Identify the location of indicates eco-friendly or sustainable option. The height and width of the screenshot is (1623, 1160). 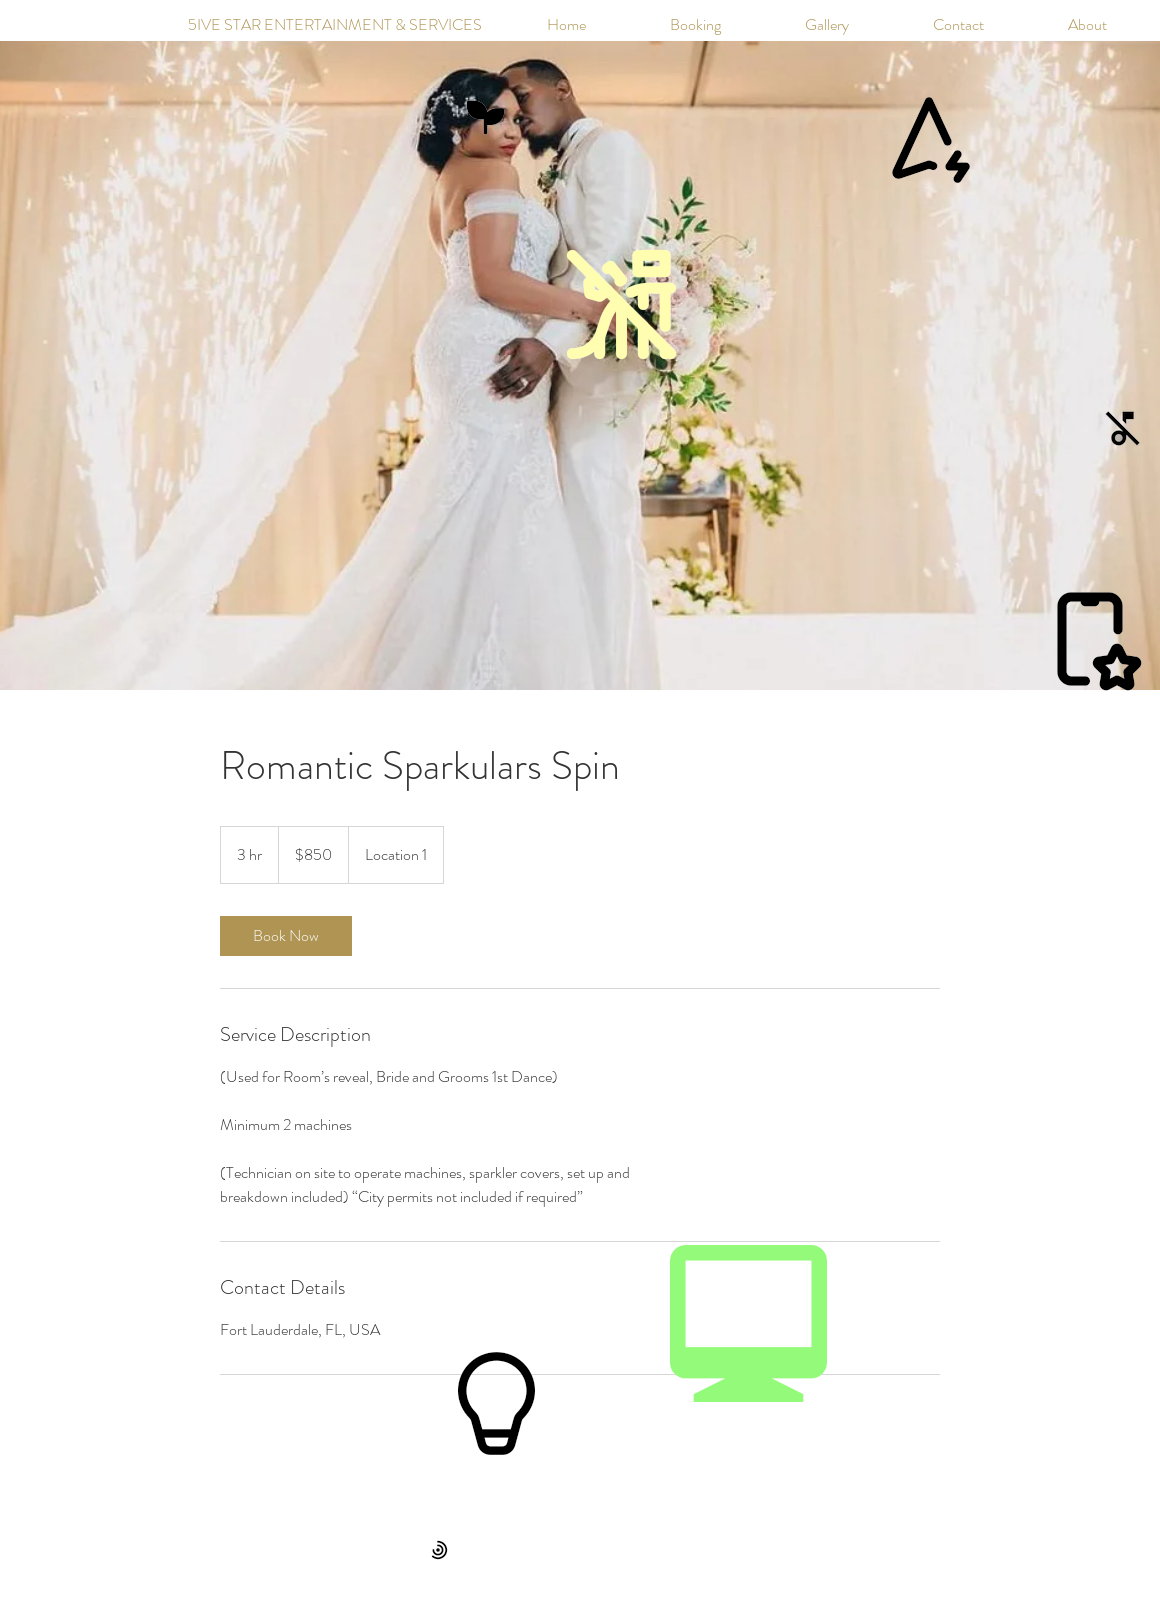
(485, 117).